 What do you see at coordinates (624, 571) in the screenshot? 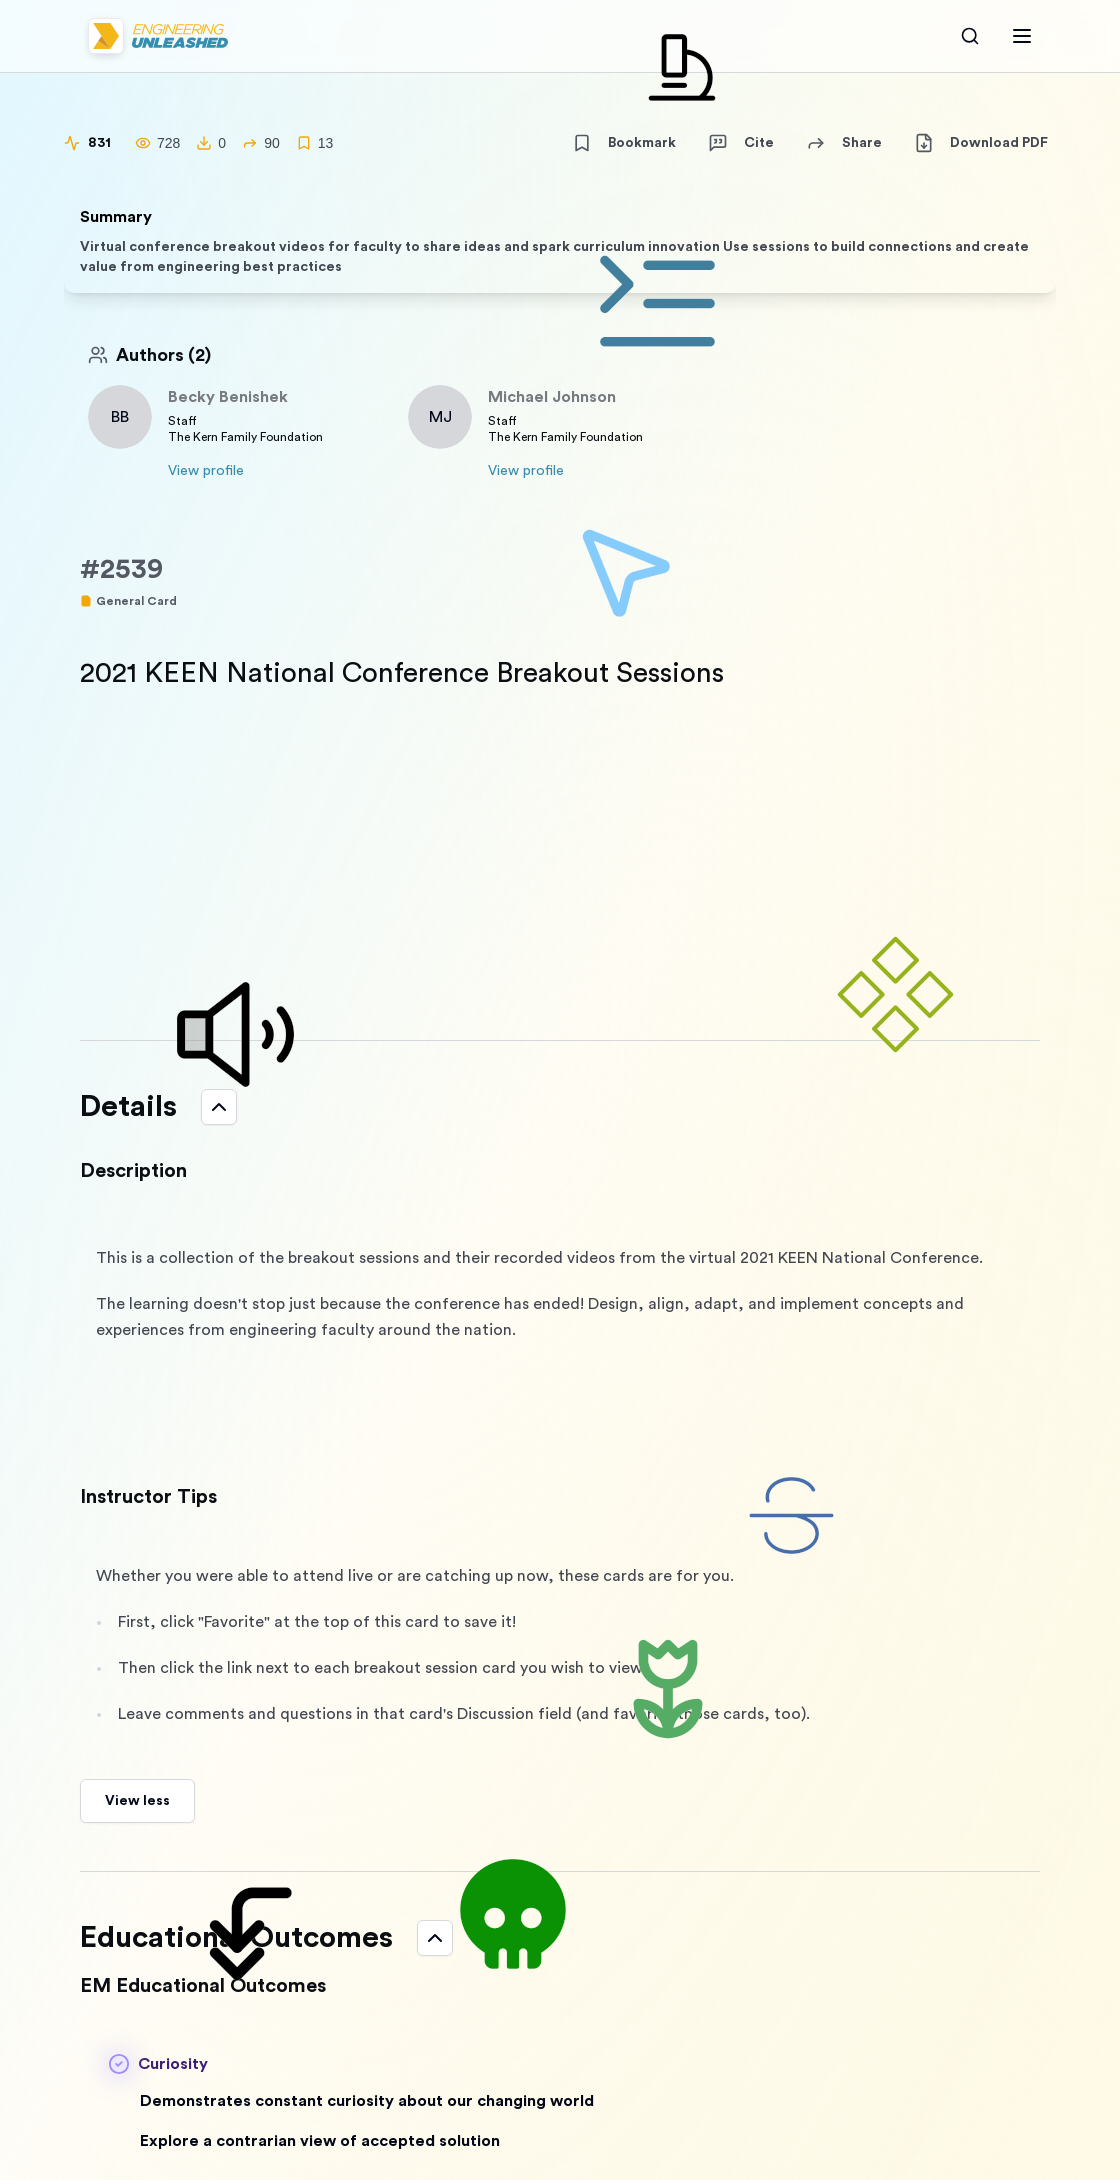
I see `cursor or pointer indicator` at bounding box center [624, 571].